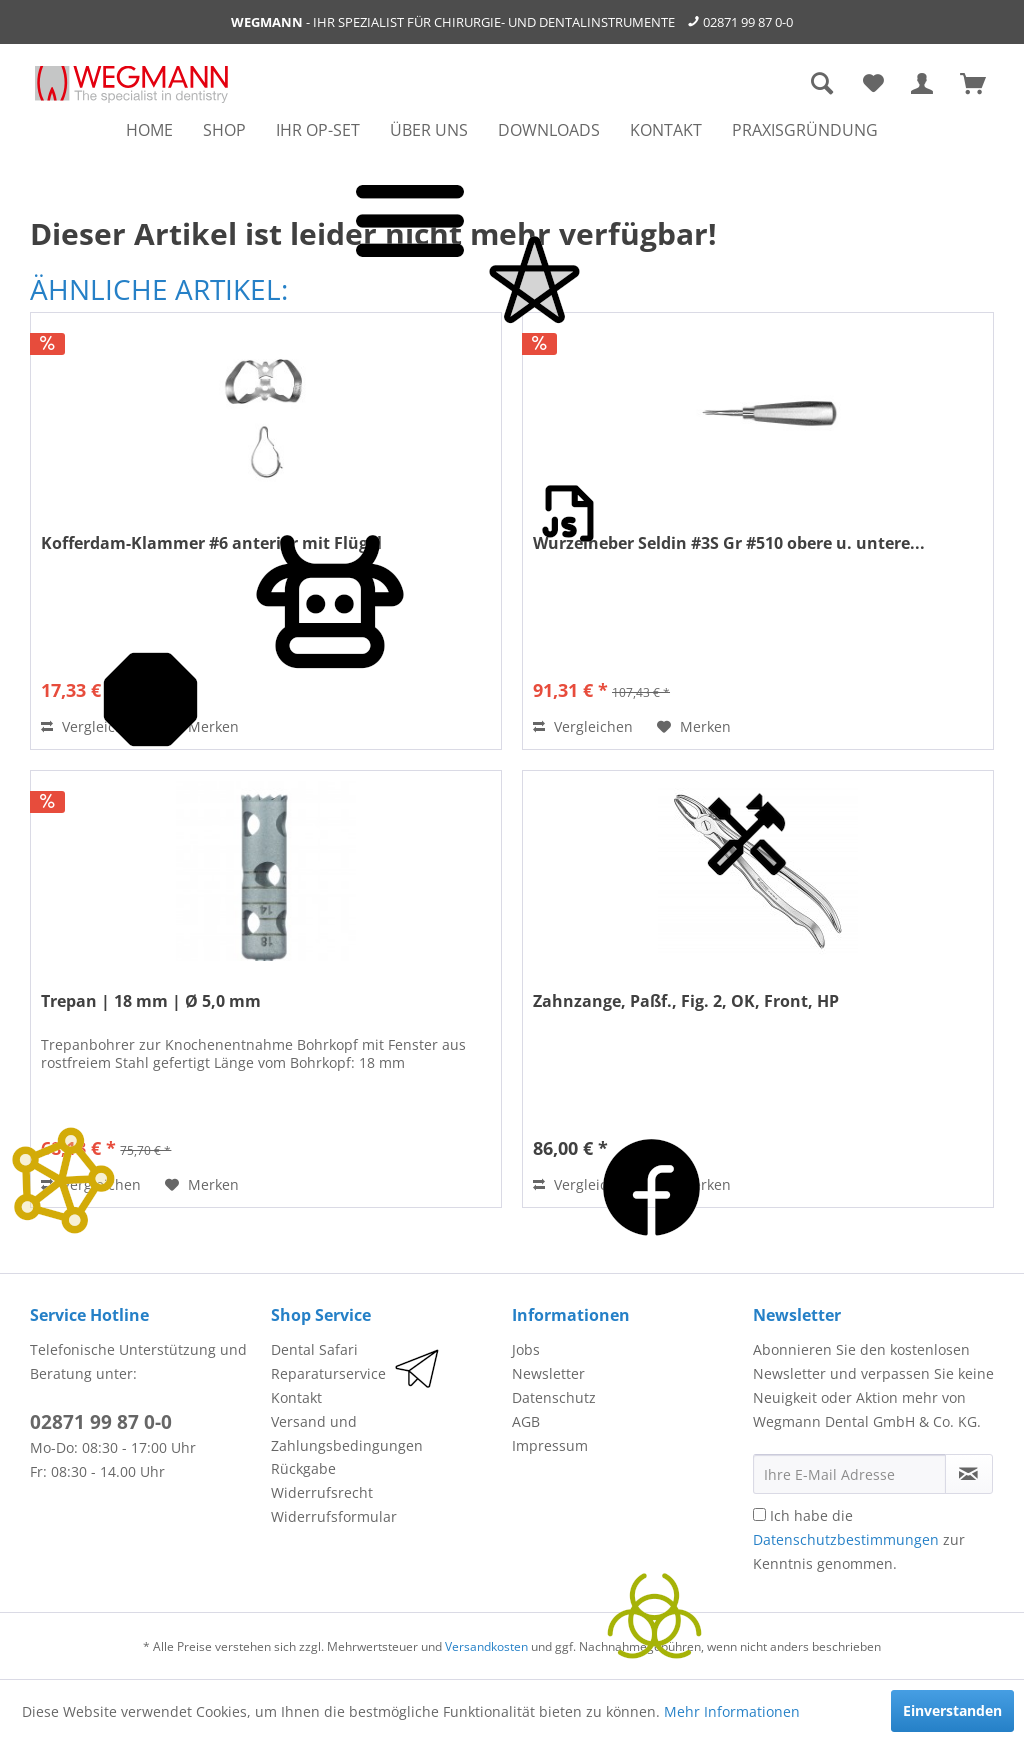  Describe the element at coordinates (418, 1369) in the screenshot. I see `open Telegram app` at that location.